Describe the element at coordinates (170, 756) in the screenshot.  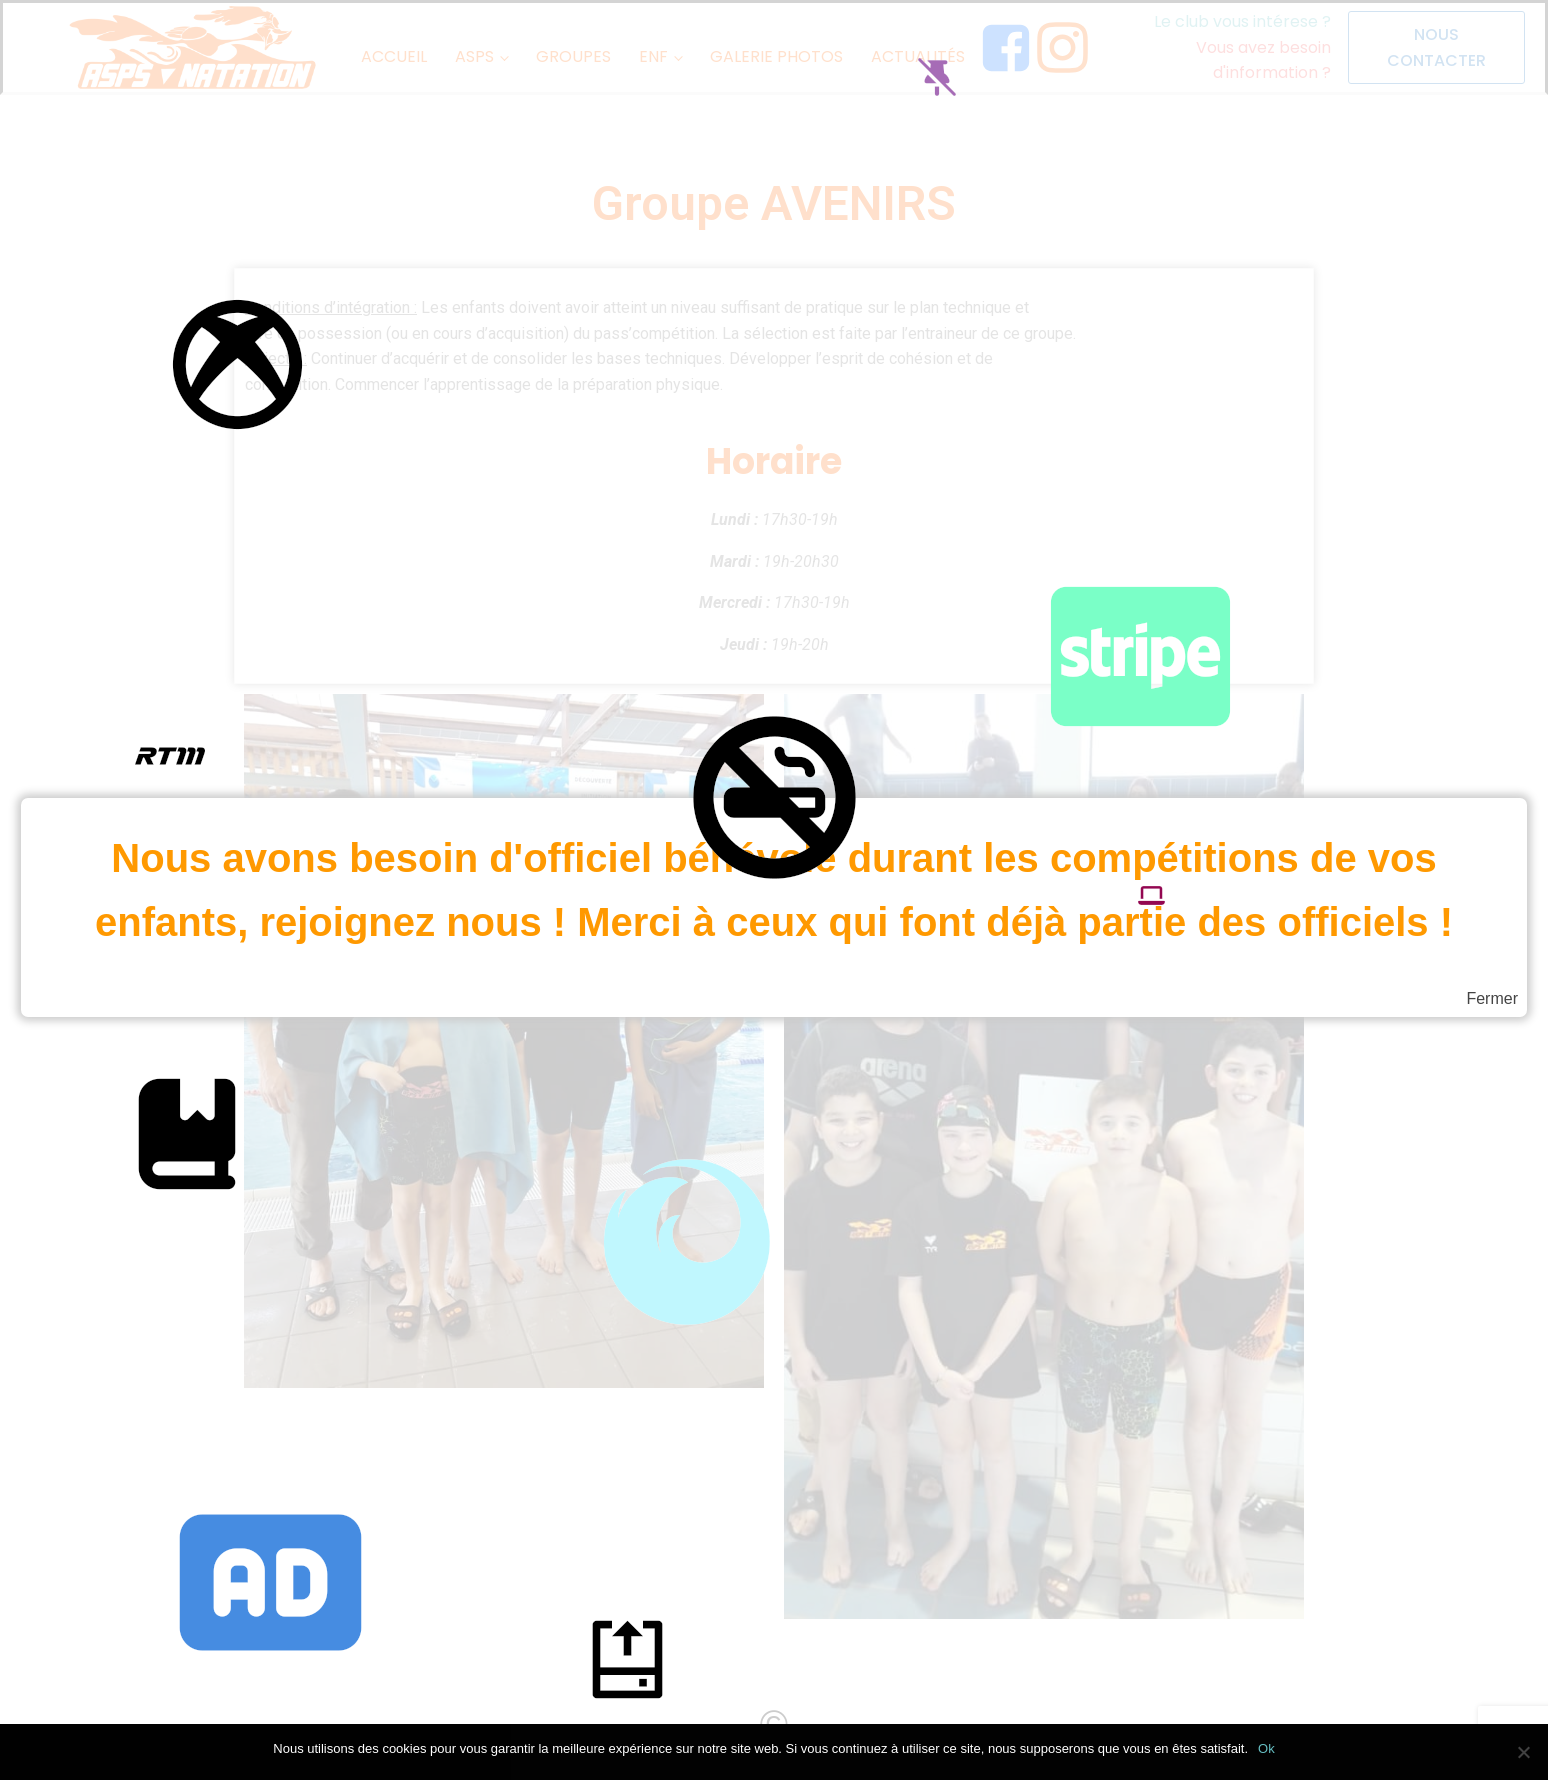
I see `RTM (Remember The Milk) app logo` at that location.